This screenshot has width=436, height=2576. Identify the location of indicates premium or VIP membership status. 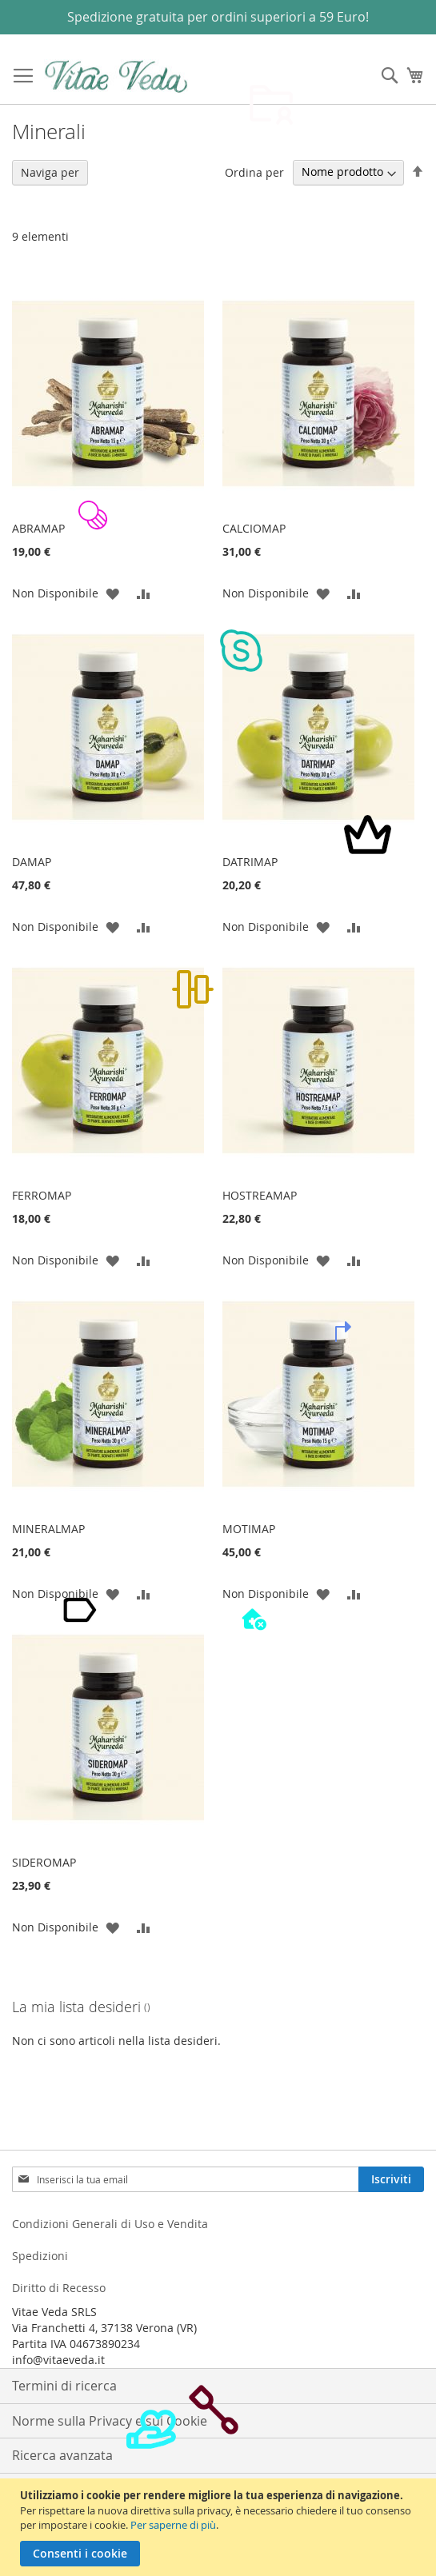
(367, 837).